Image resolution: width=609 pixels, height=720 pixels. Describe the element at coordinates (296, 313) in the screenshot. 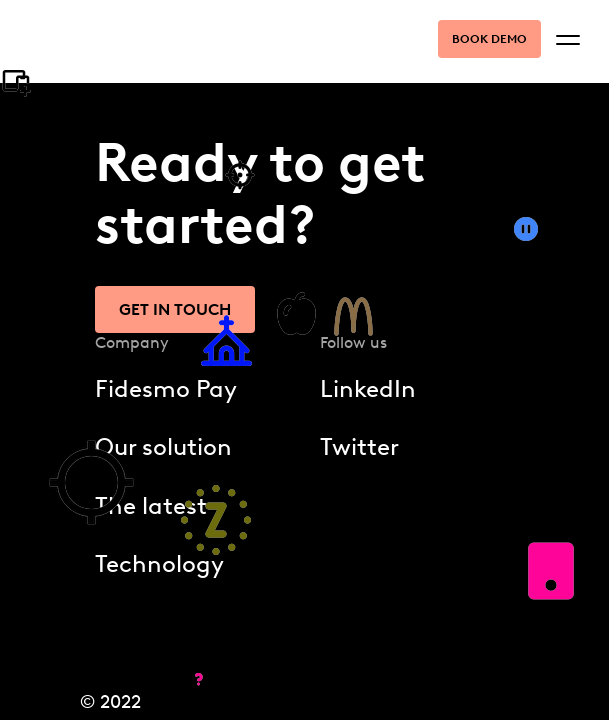

I see `access health or nutrition tracking features` at that location.